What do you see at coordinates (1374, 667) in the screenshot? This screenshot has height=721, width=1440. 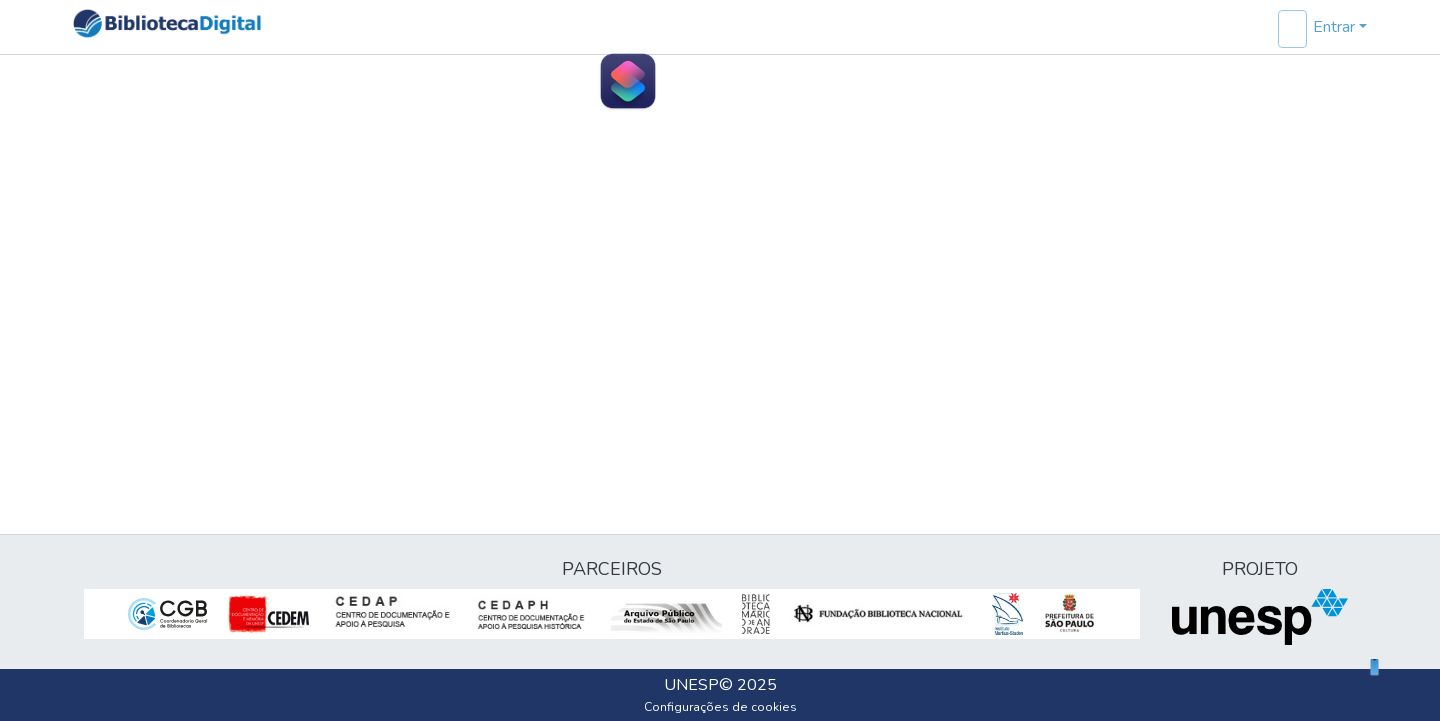 I see `indicates a connected iPhone 14 Pro device` at bounding box center [1374, 667].